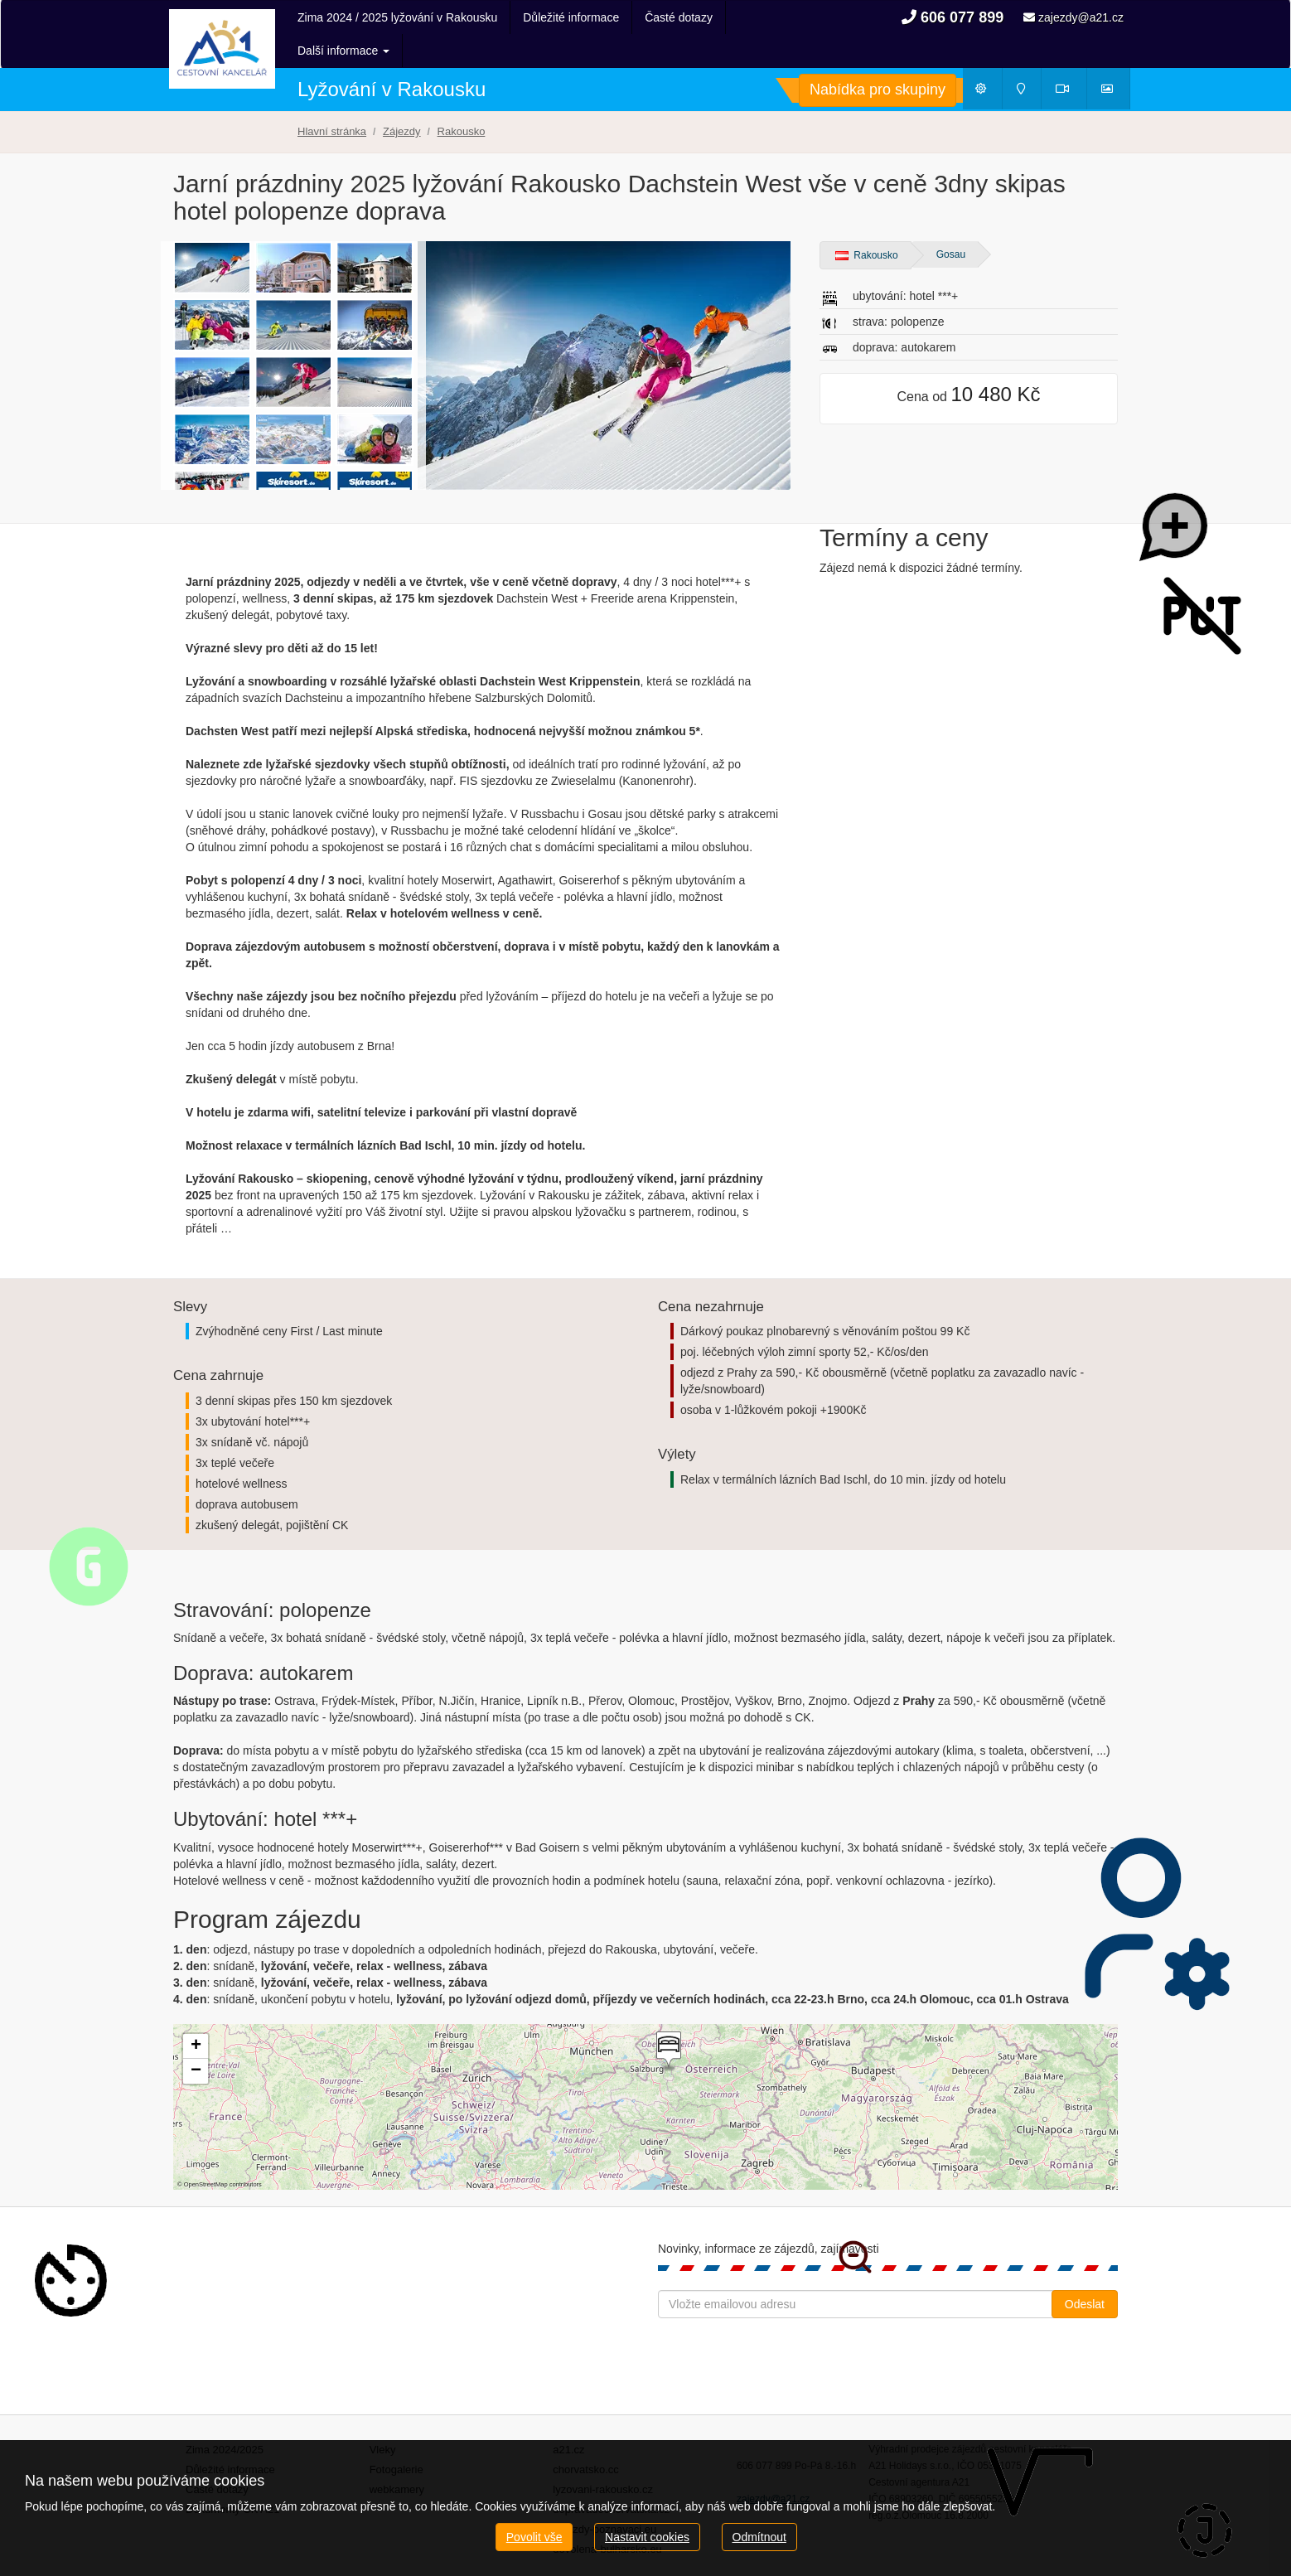 Image resolution: width=1291 pixels, height=2576 pixels. Describe the element at coordinates (1202, 616) in the screenshot. I see `indicates HTTP PUT request is disabled` at that location.